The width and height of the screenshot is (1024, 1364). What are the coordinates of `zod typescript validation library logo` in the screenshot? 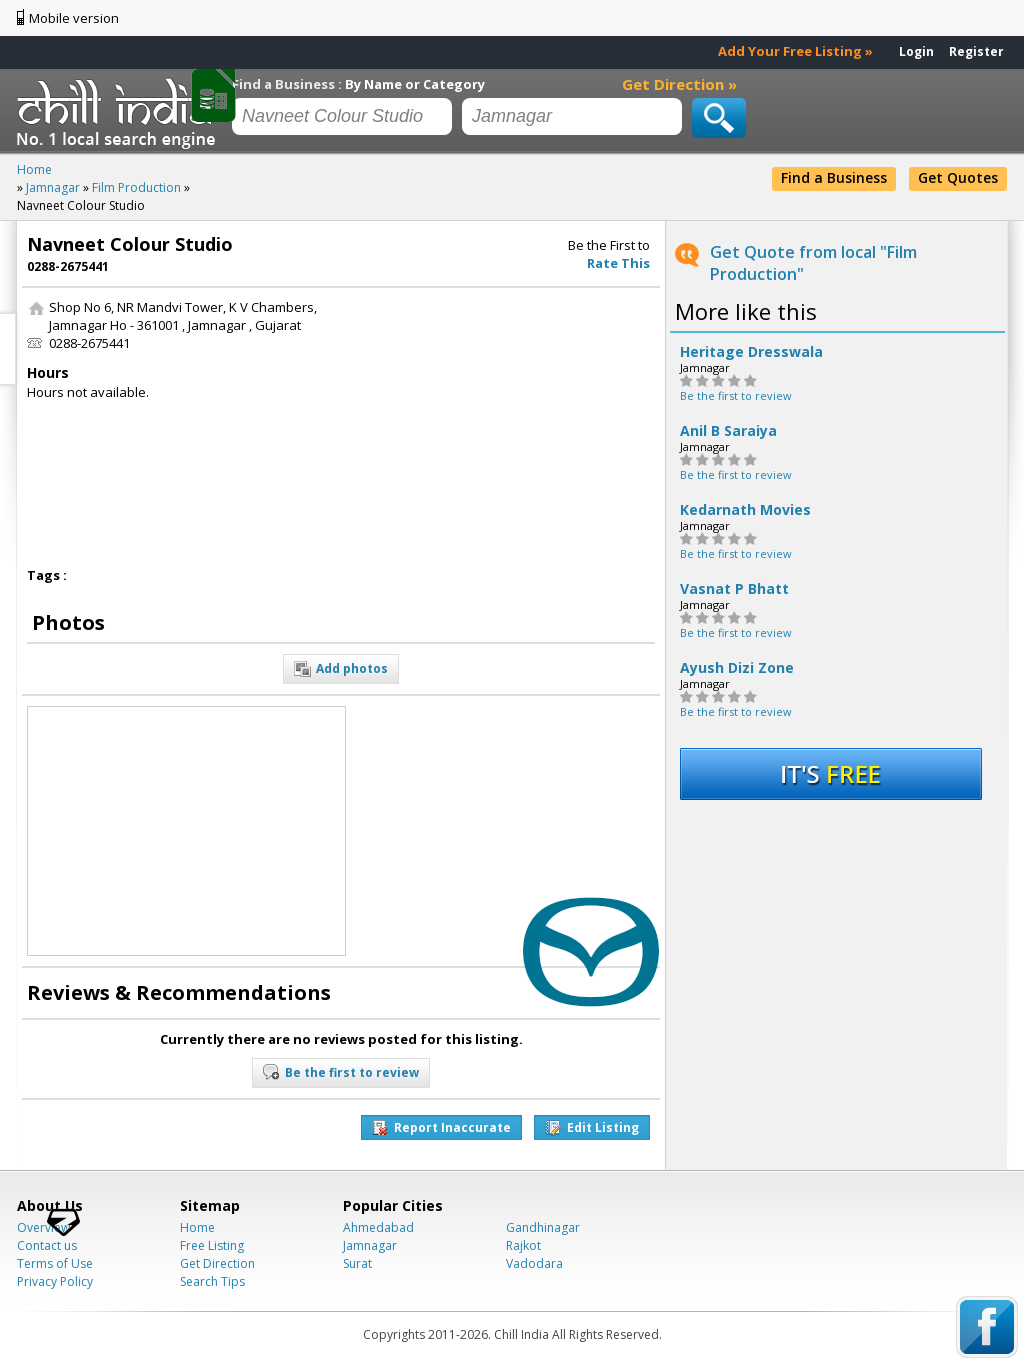 It's located at (63, 1222).